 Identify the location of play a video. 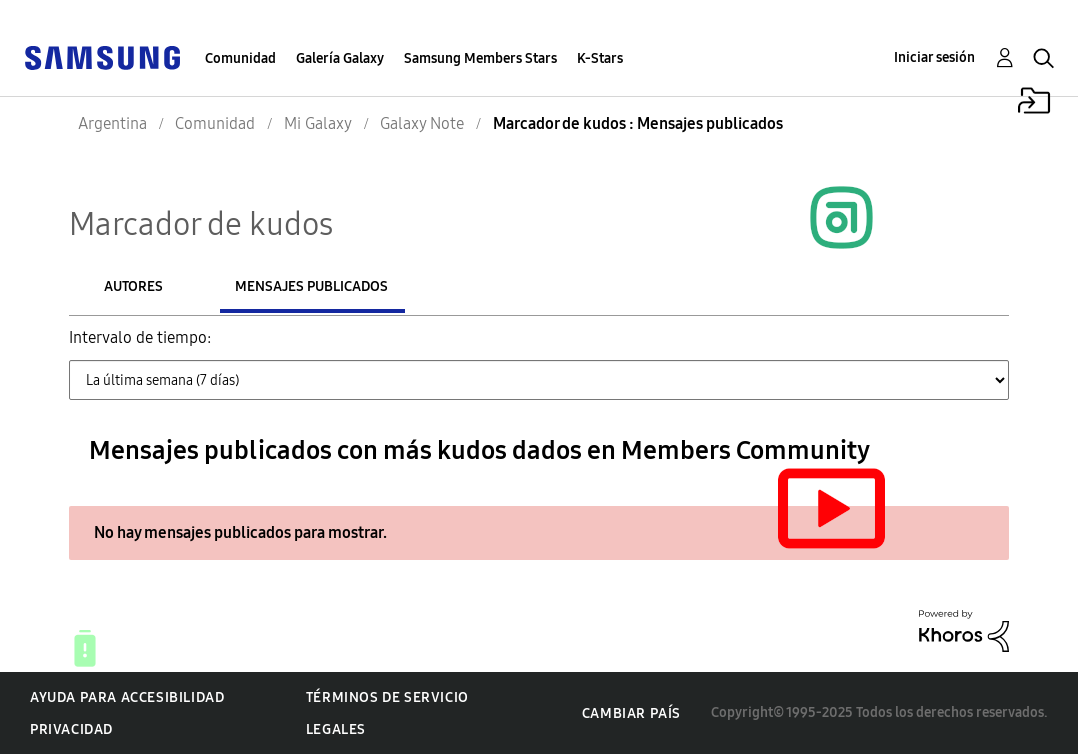
(831, 508).